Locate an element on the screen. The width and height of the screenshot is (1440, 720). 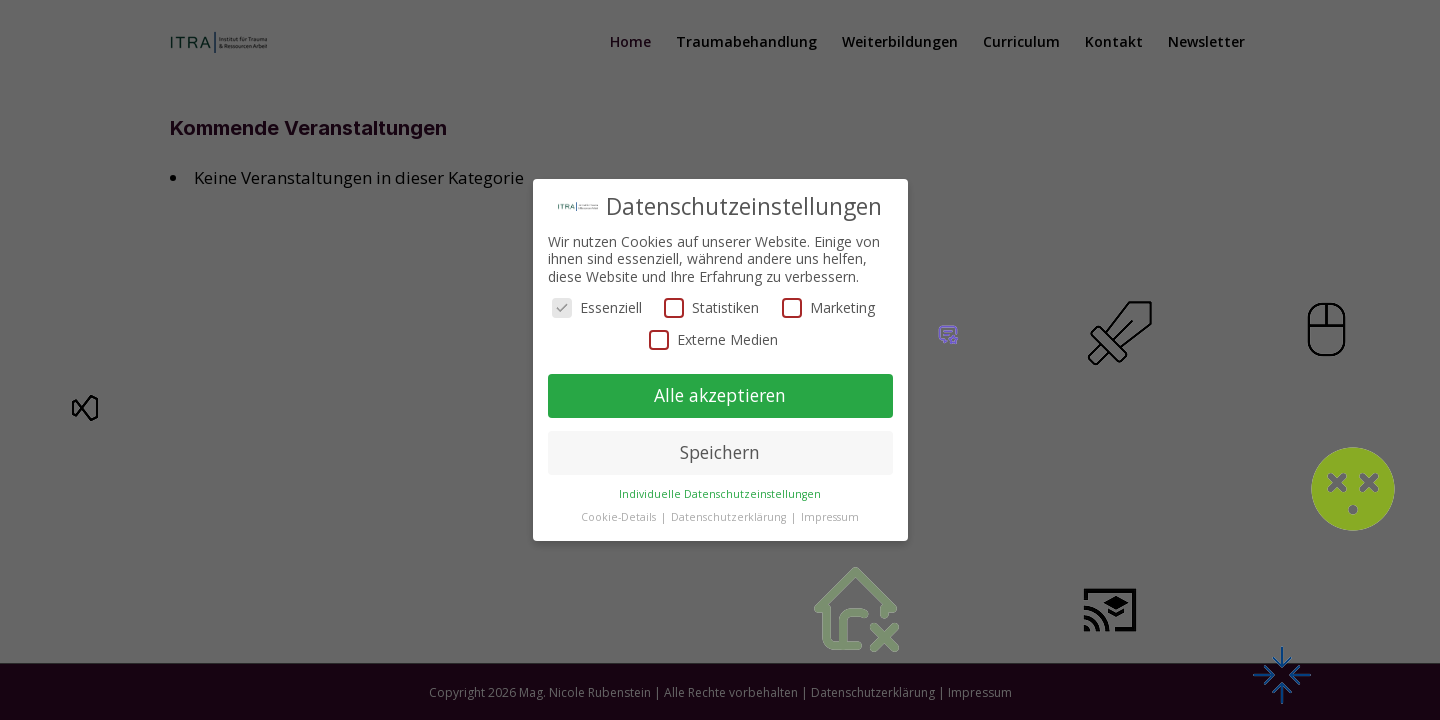
indicates an error or failed action is located at coordinates (1353, 489).